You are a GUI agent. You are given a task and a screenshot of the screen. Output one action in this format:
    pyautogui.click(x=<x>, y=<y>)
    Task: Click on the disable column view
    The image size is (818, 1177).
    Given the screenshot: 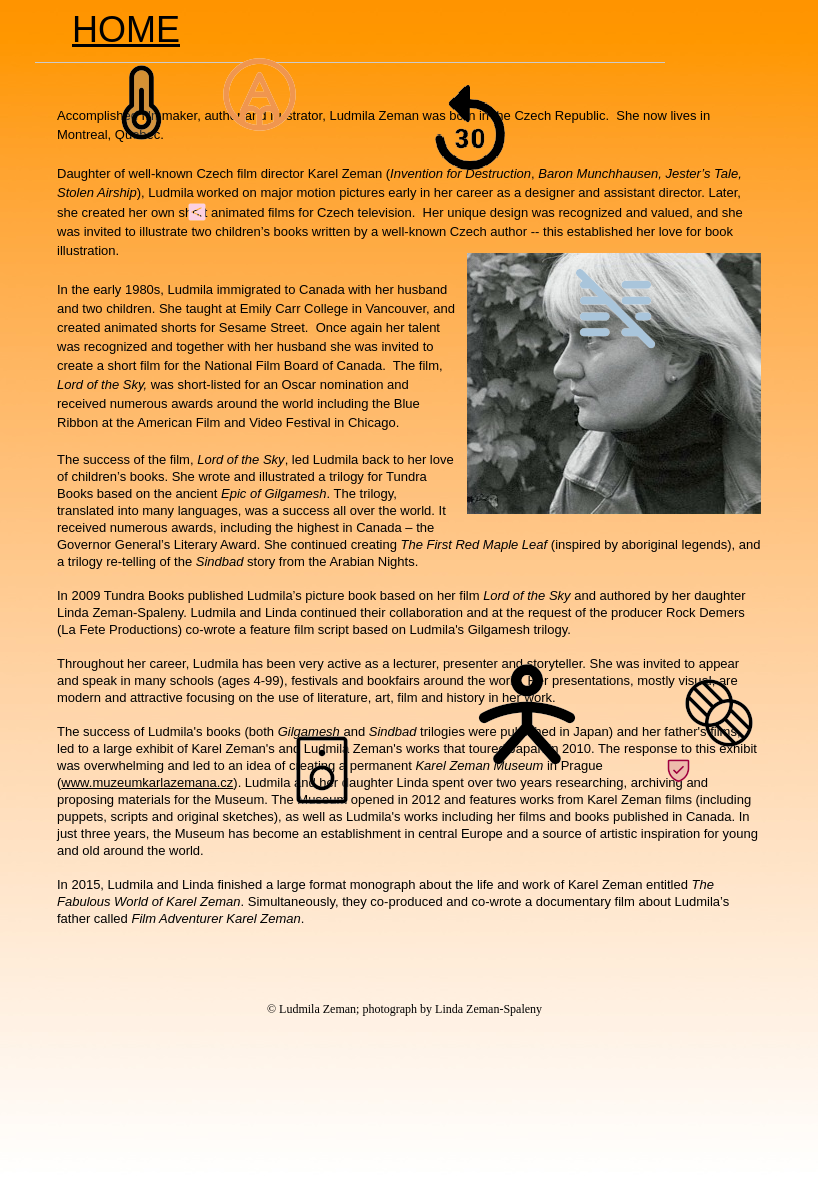 What is the action you would take?
    pyautogui.click(x=615, y=308)
    